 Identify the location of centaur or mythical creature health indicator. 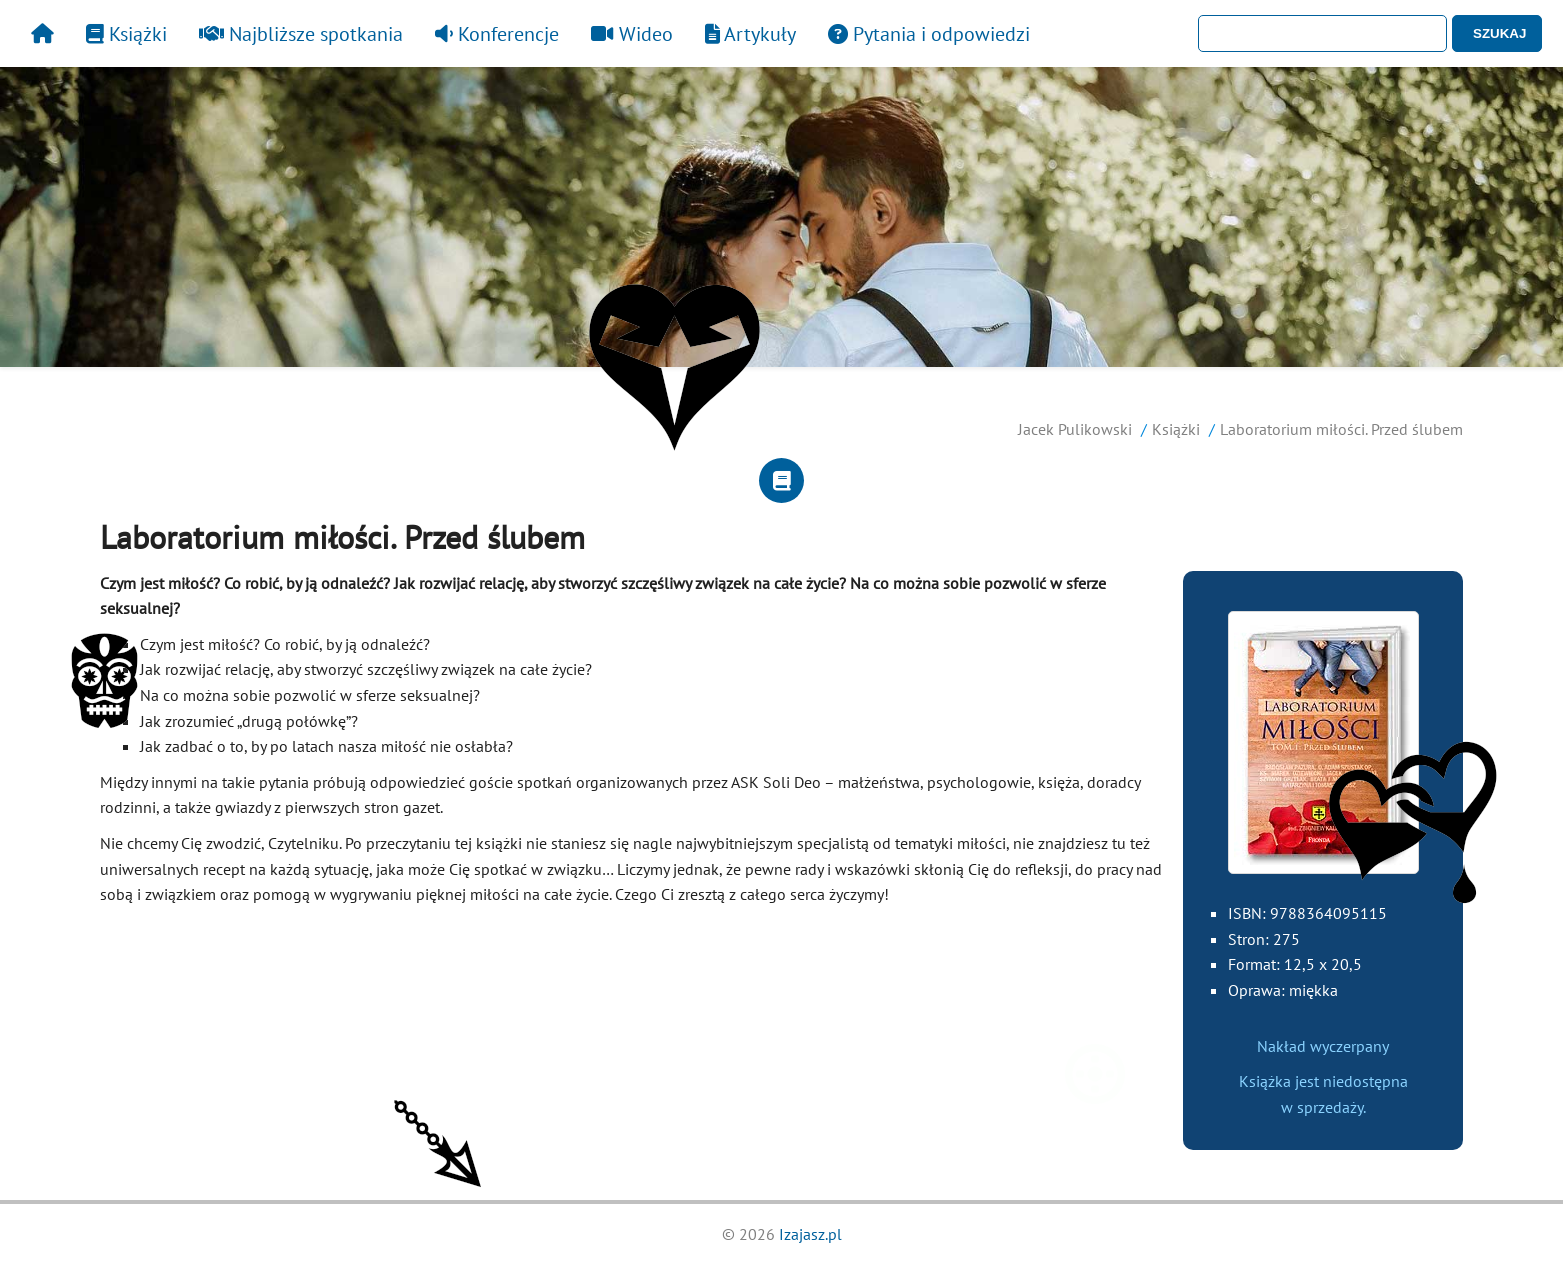
(674, 367).